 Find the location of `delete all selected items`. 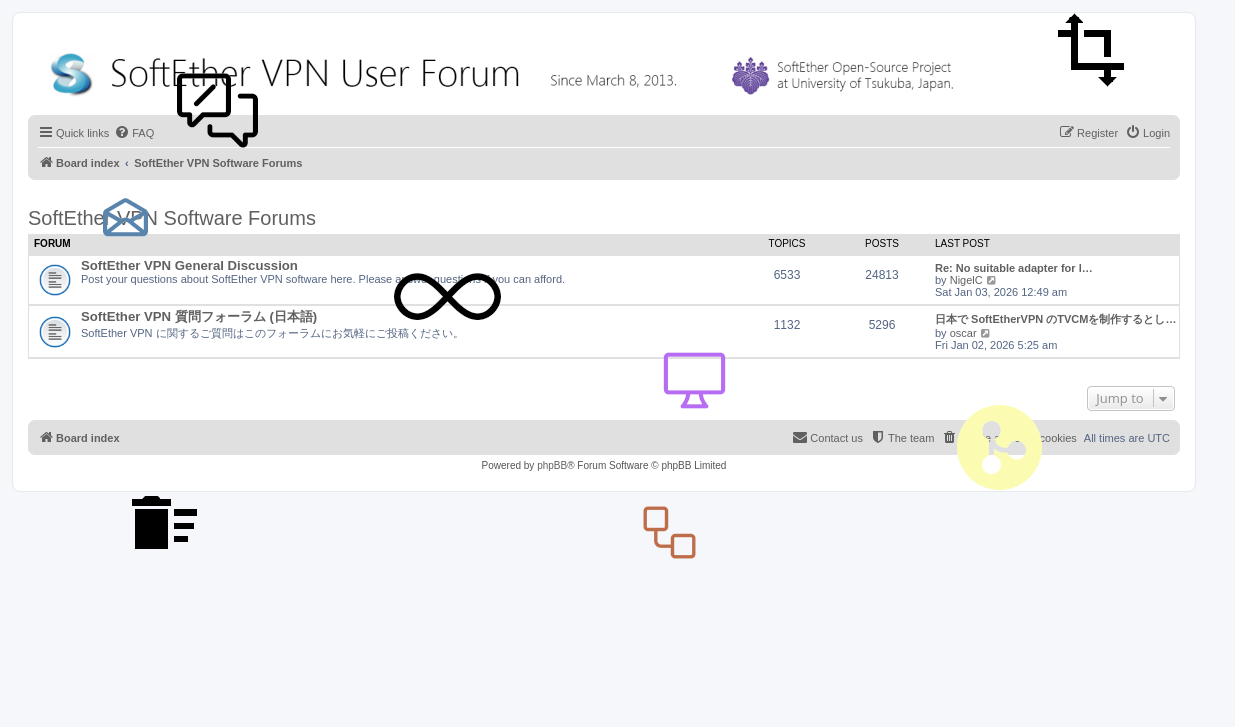

delete all selected items is located at coordinates (164, 522).